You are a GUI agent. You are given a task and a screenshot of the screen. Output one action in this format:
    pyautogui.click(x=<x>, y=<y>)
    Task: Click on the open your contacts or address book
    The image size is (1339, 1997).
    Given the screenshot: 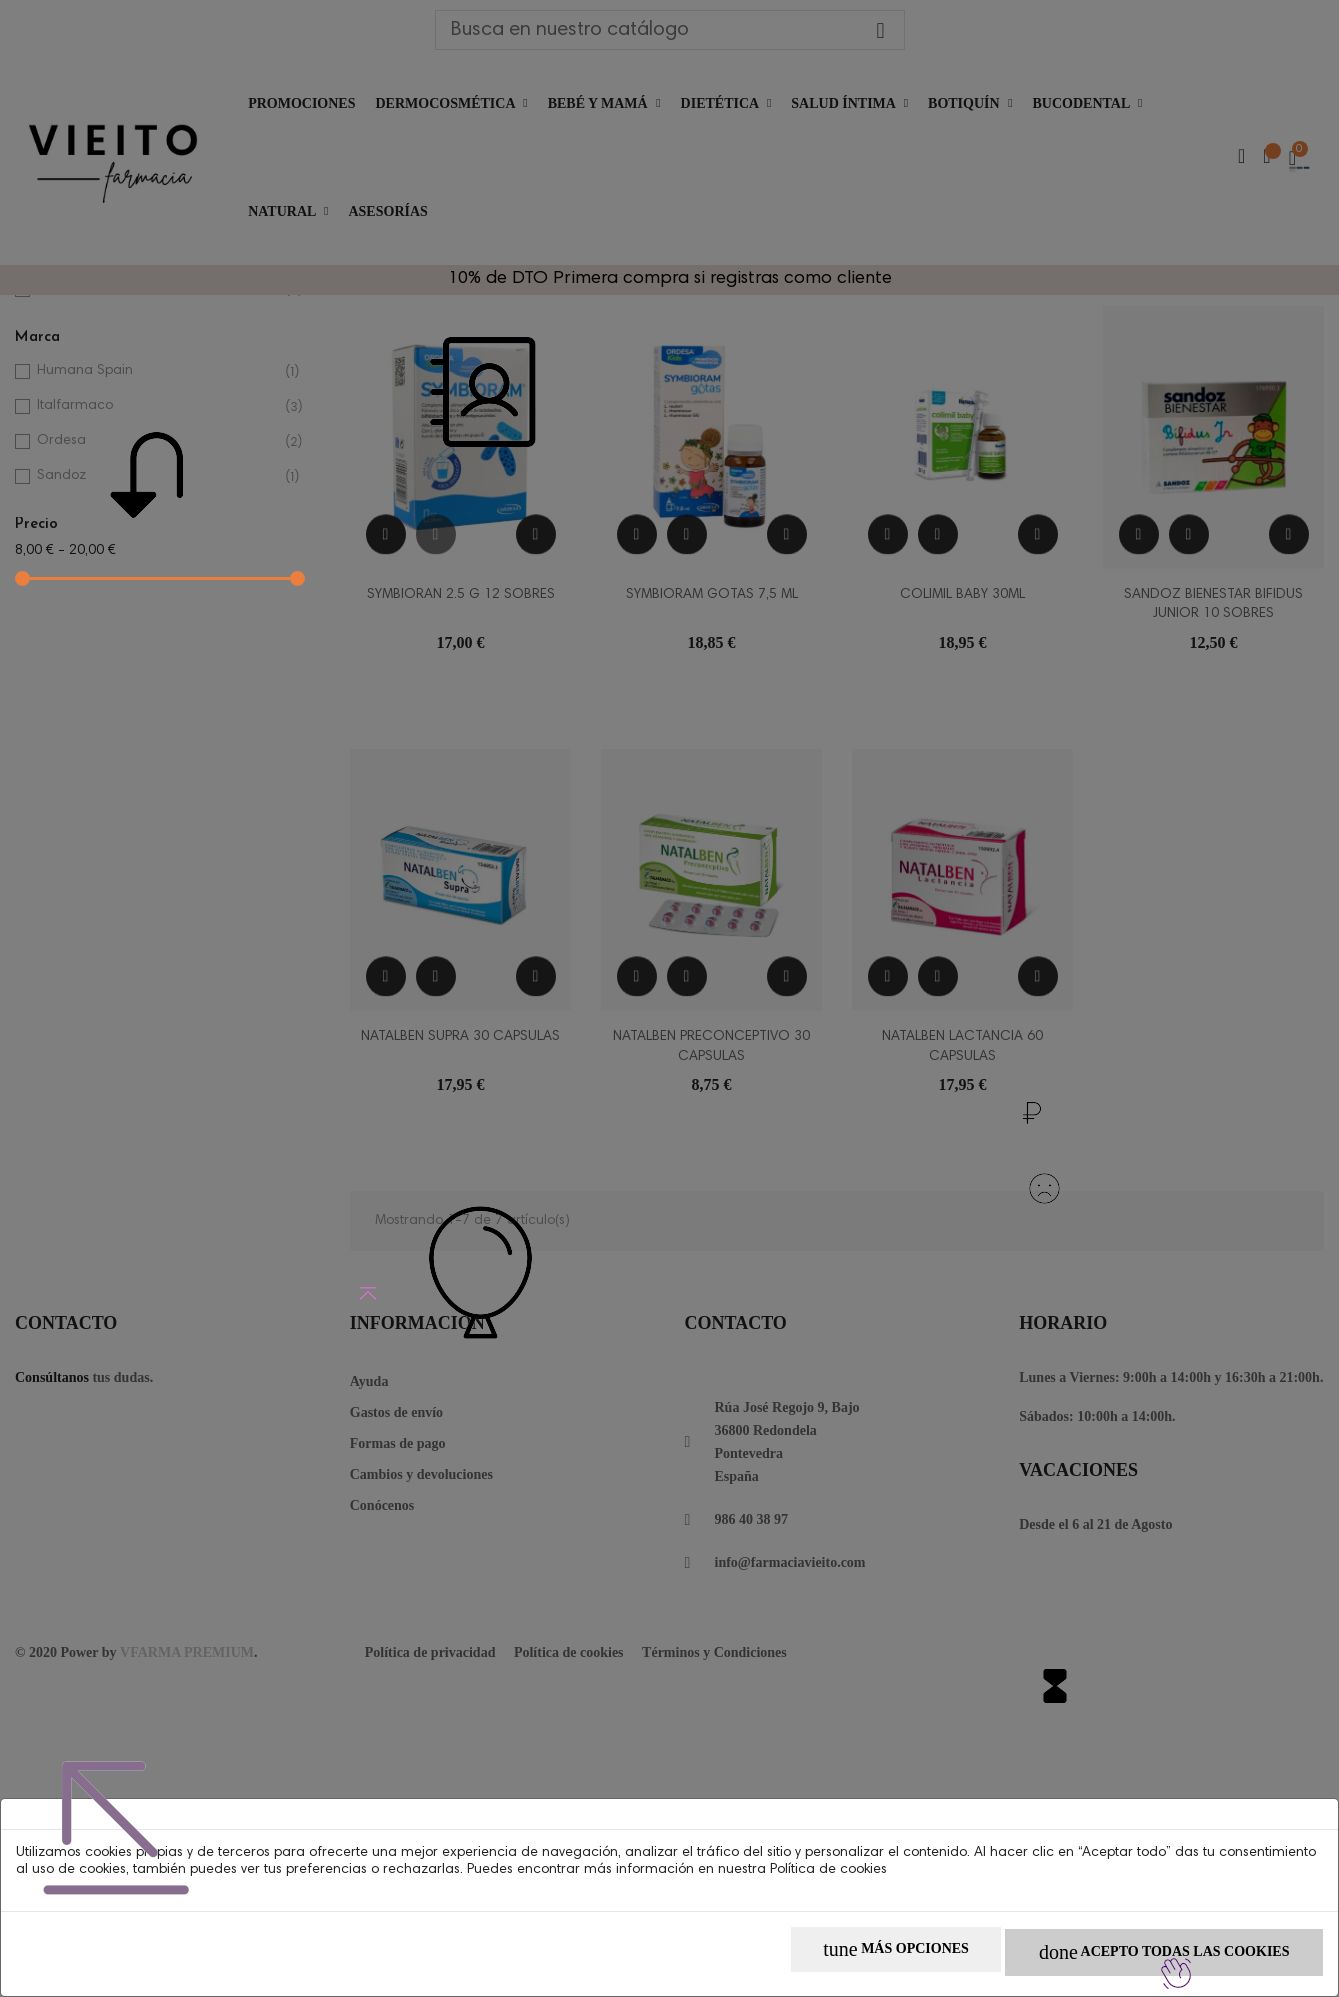 What is the action you would take?
    pyautogui.click(x=485, y=392)
    